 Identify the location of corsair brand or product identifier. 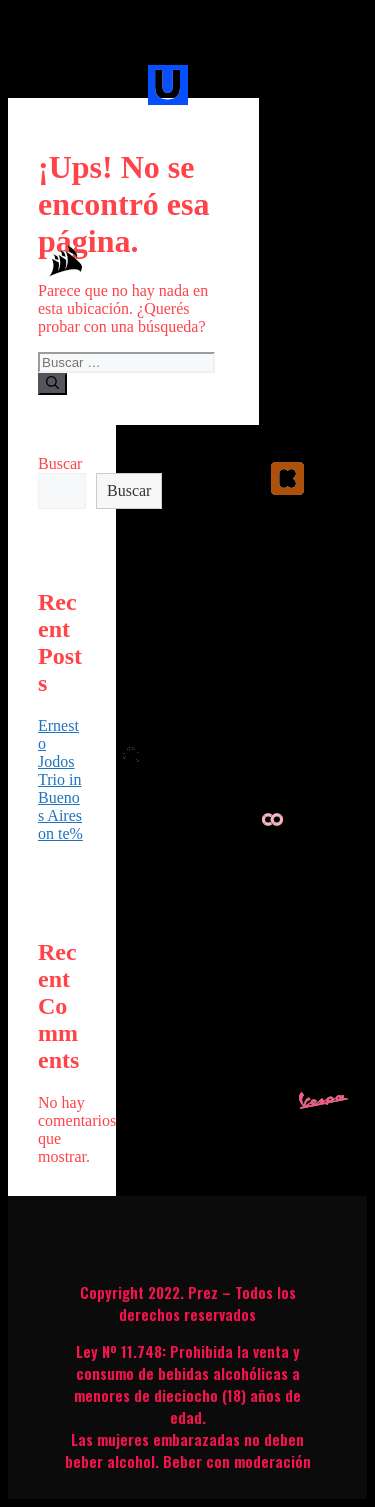
(65, 260).